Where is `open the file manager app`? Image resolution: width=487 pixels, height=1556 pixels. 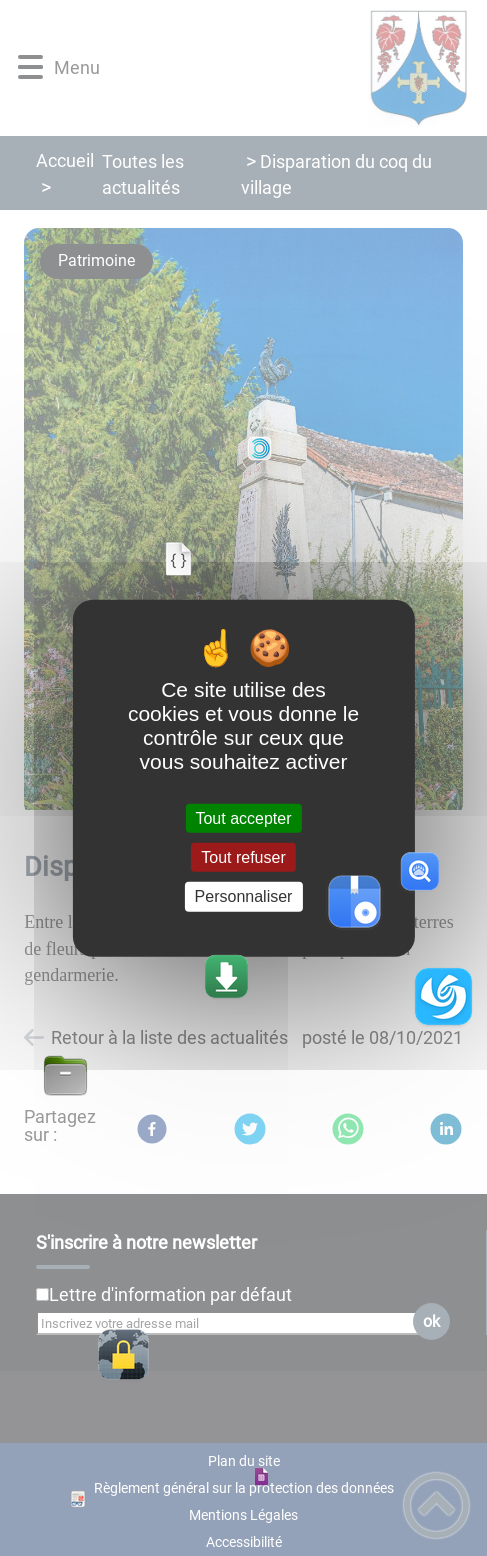 open the file manager app is located at coordinates (65, 1075).